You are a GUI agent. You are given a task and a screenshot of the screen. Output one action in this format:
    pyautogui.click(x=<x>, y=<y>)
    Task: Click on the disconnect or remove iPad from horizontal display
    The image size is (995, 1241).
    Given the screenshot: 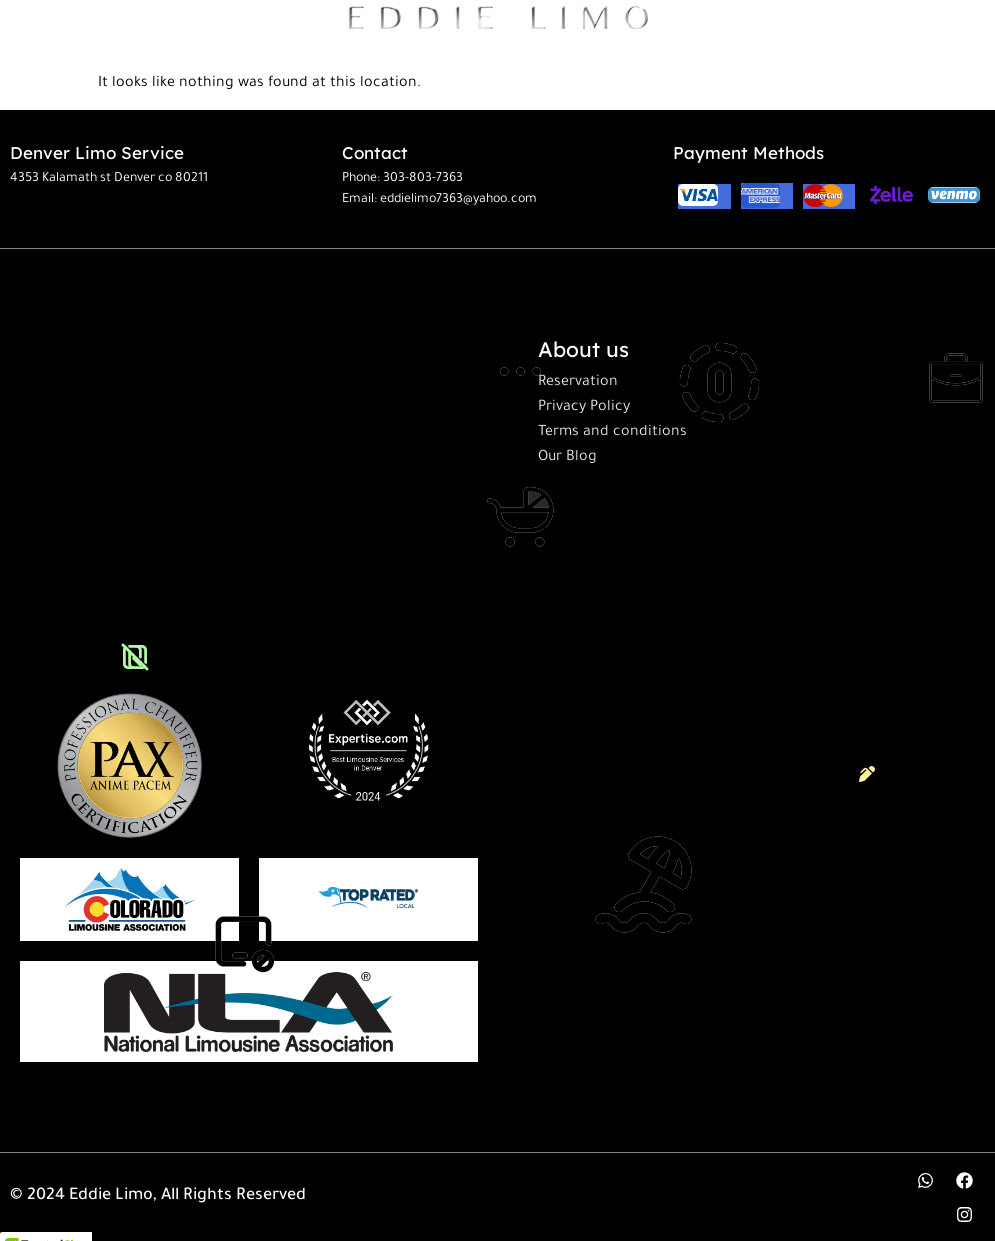 What is the action you would take?
    pyautogui.click(x=243, y=941)
    